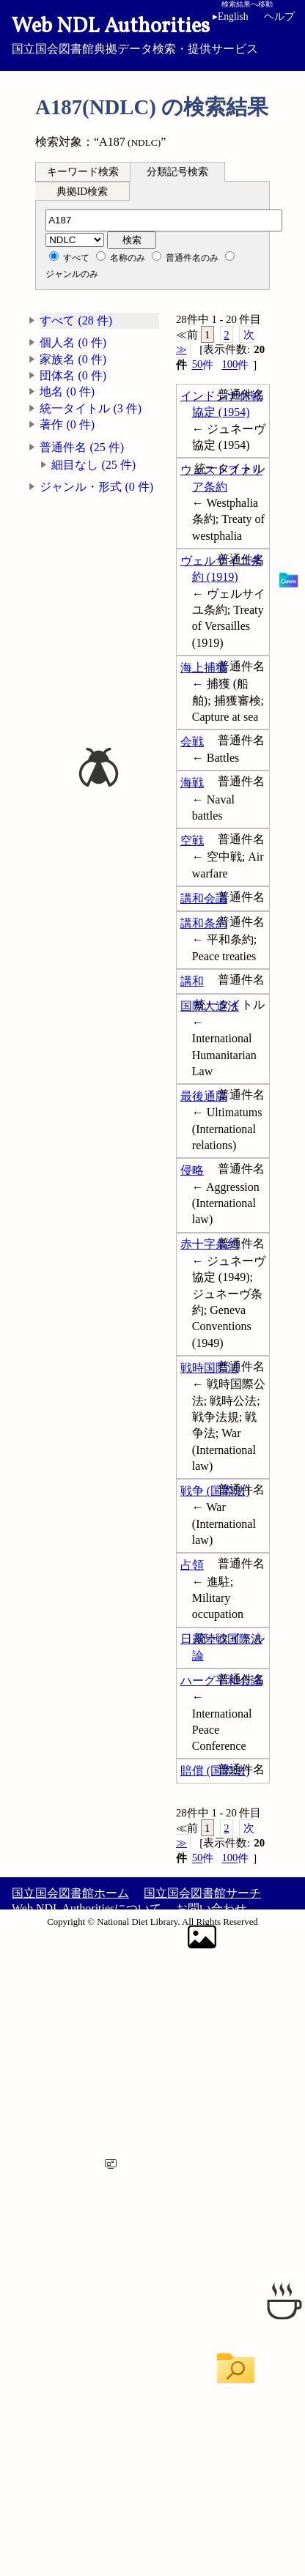 The width and height of the screenshot is (305, 2576). Describe the element at coordinates (235, 2369) in the screenshot. I see `search within folder contents` at that location.